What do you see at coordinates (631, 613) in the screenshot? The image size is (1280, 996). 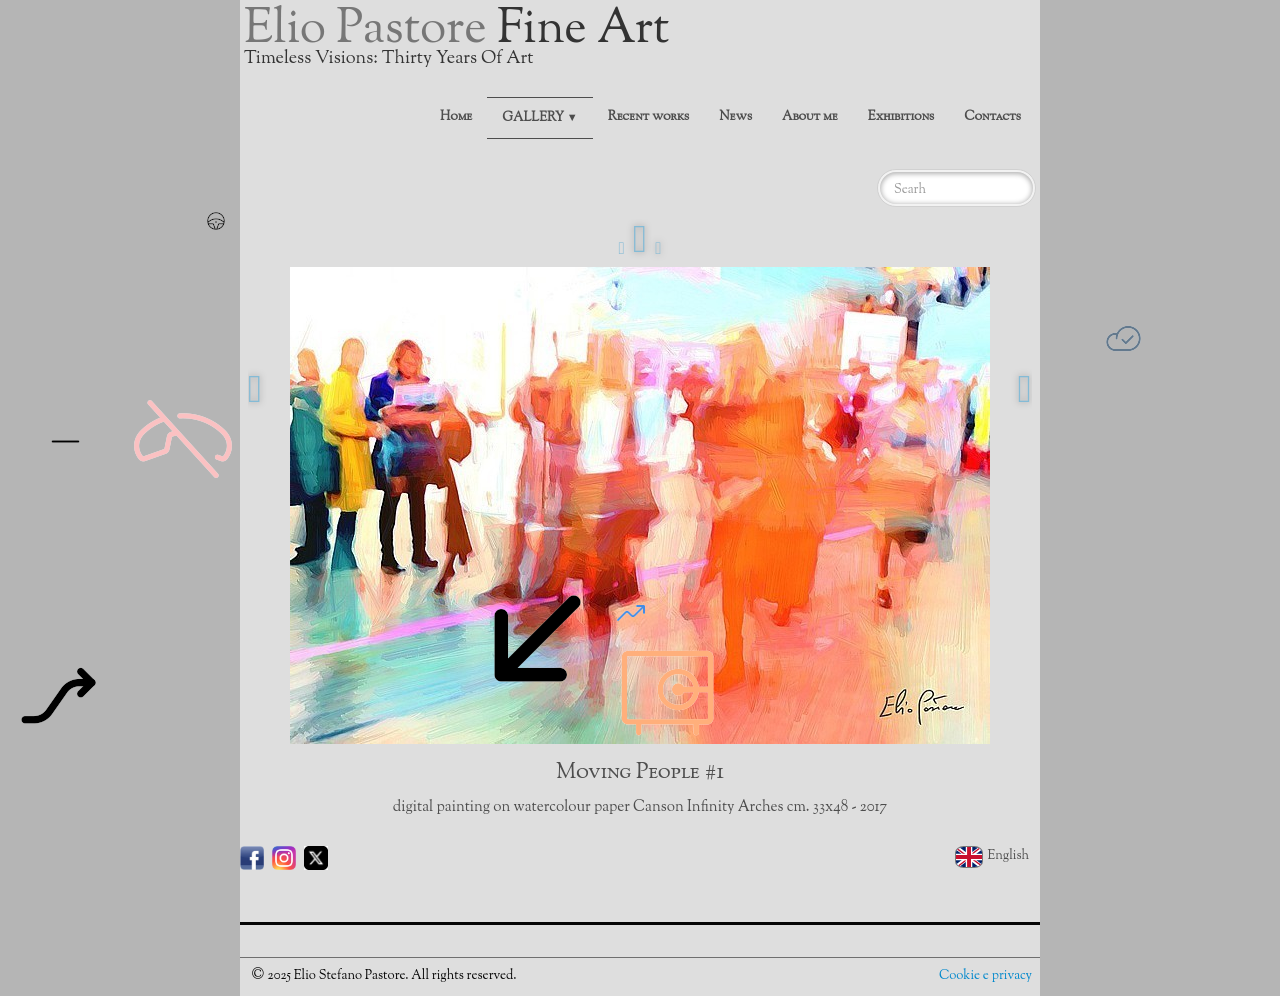 I see `view trending or popular content` at bounding box center [631, 613].